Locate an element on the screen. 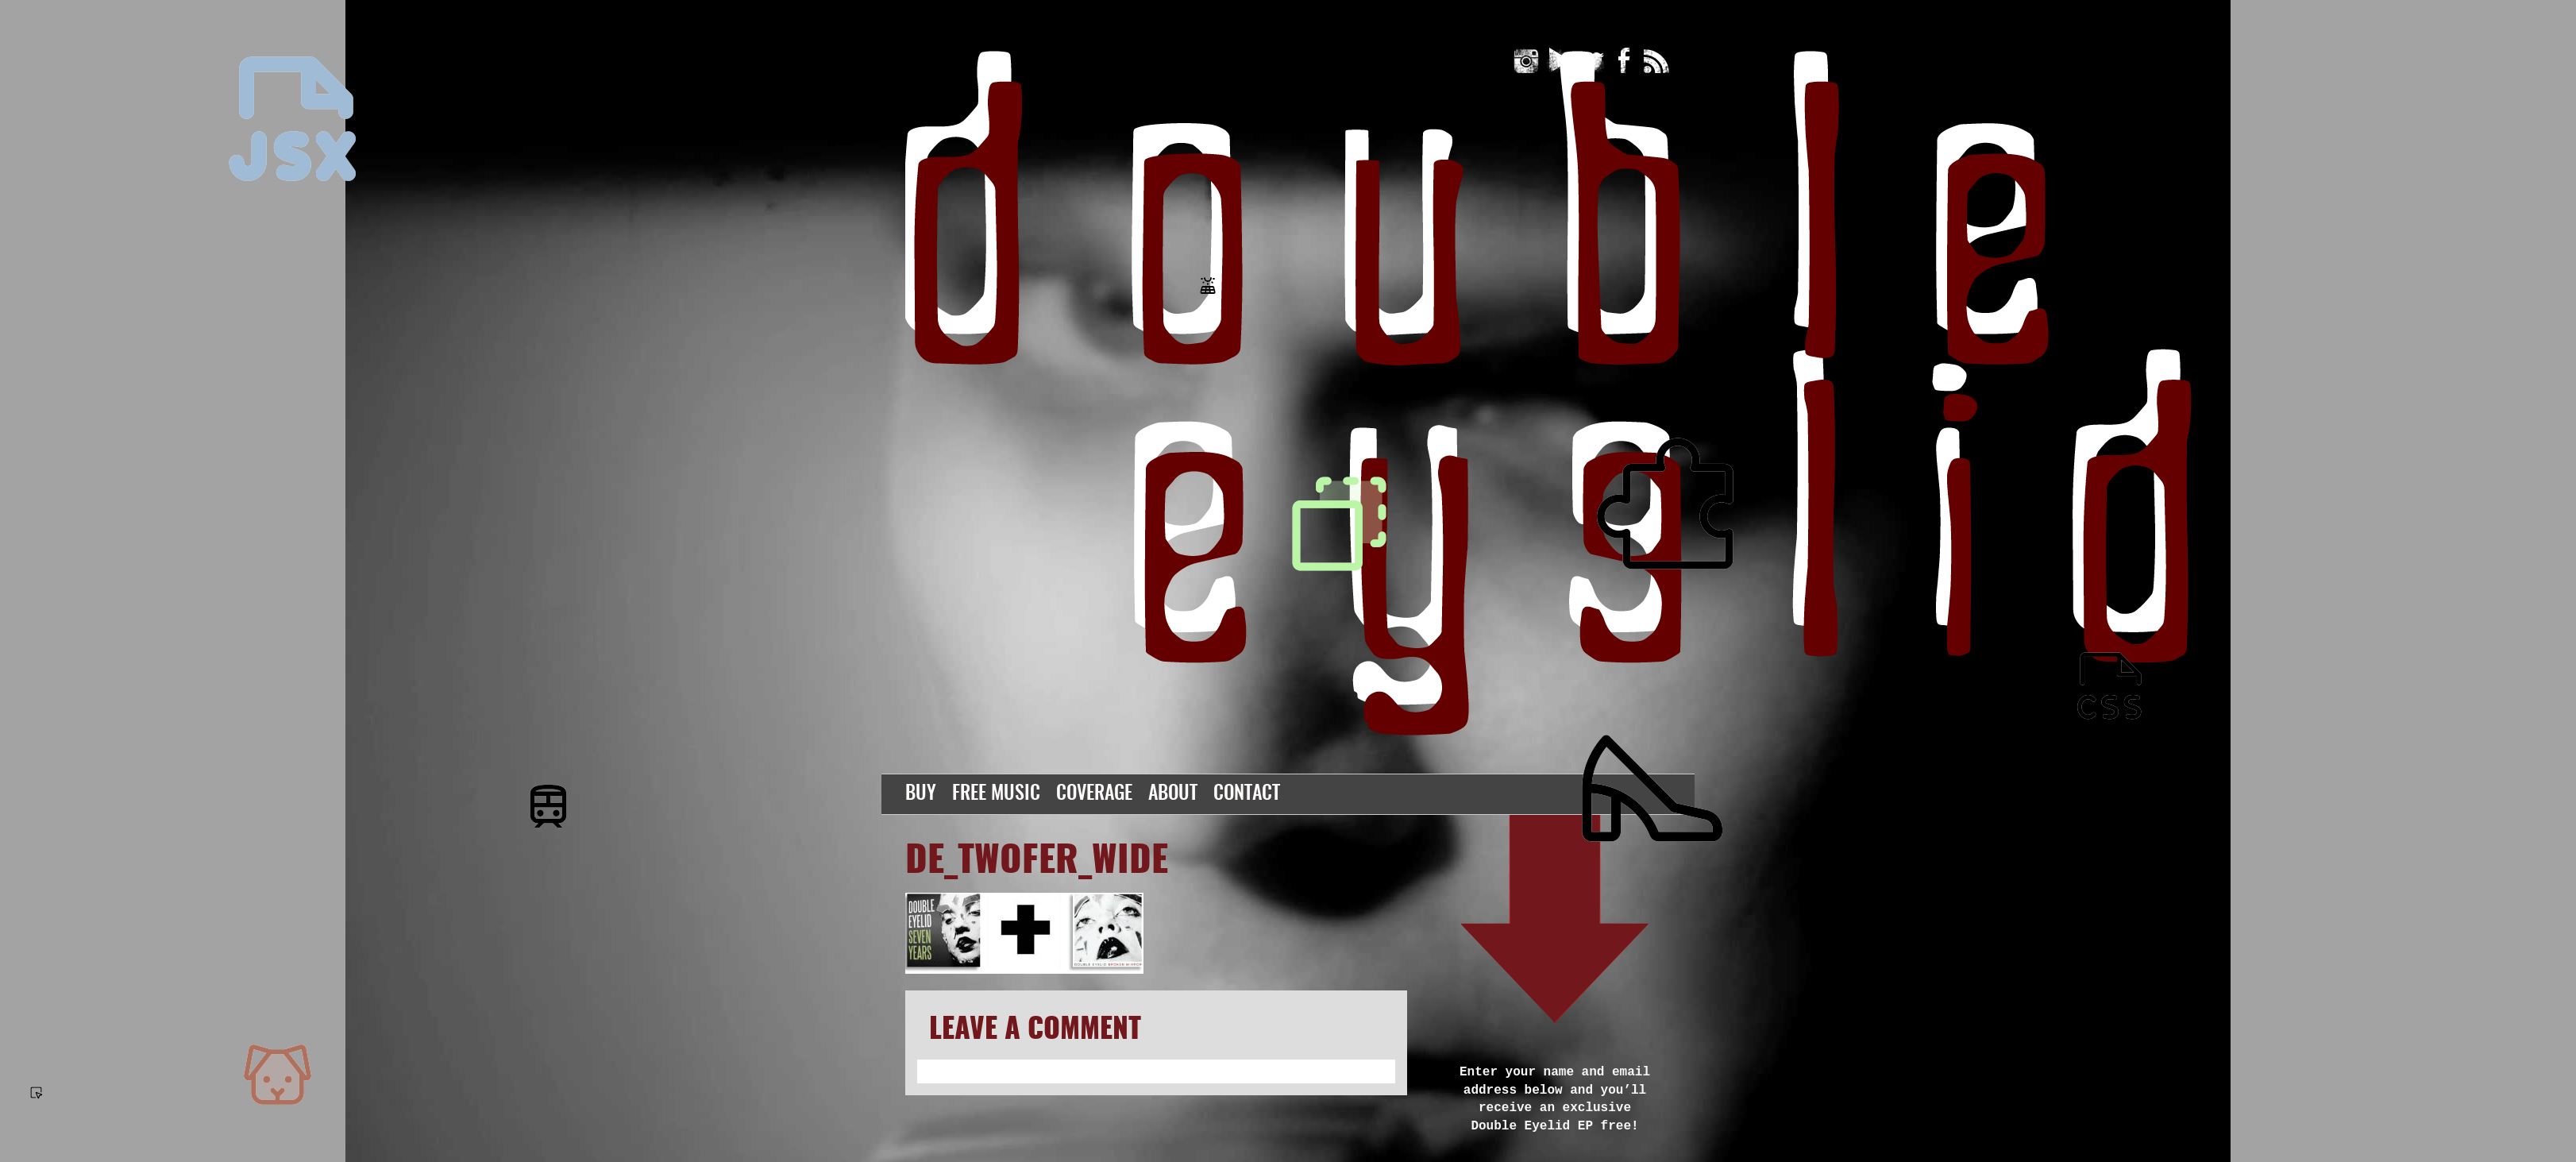 The image size is (2576, 1162). browse women's footwear category is located at coordinates (1645, 793).